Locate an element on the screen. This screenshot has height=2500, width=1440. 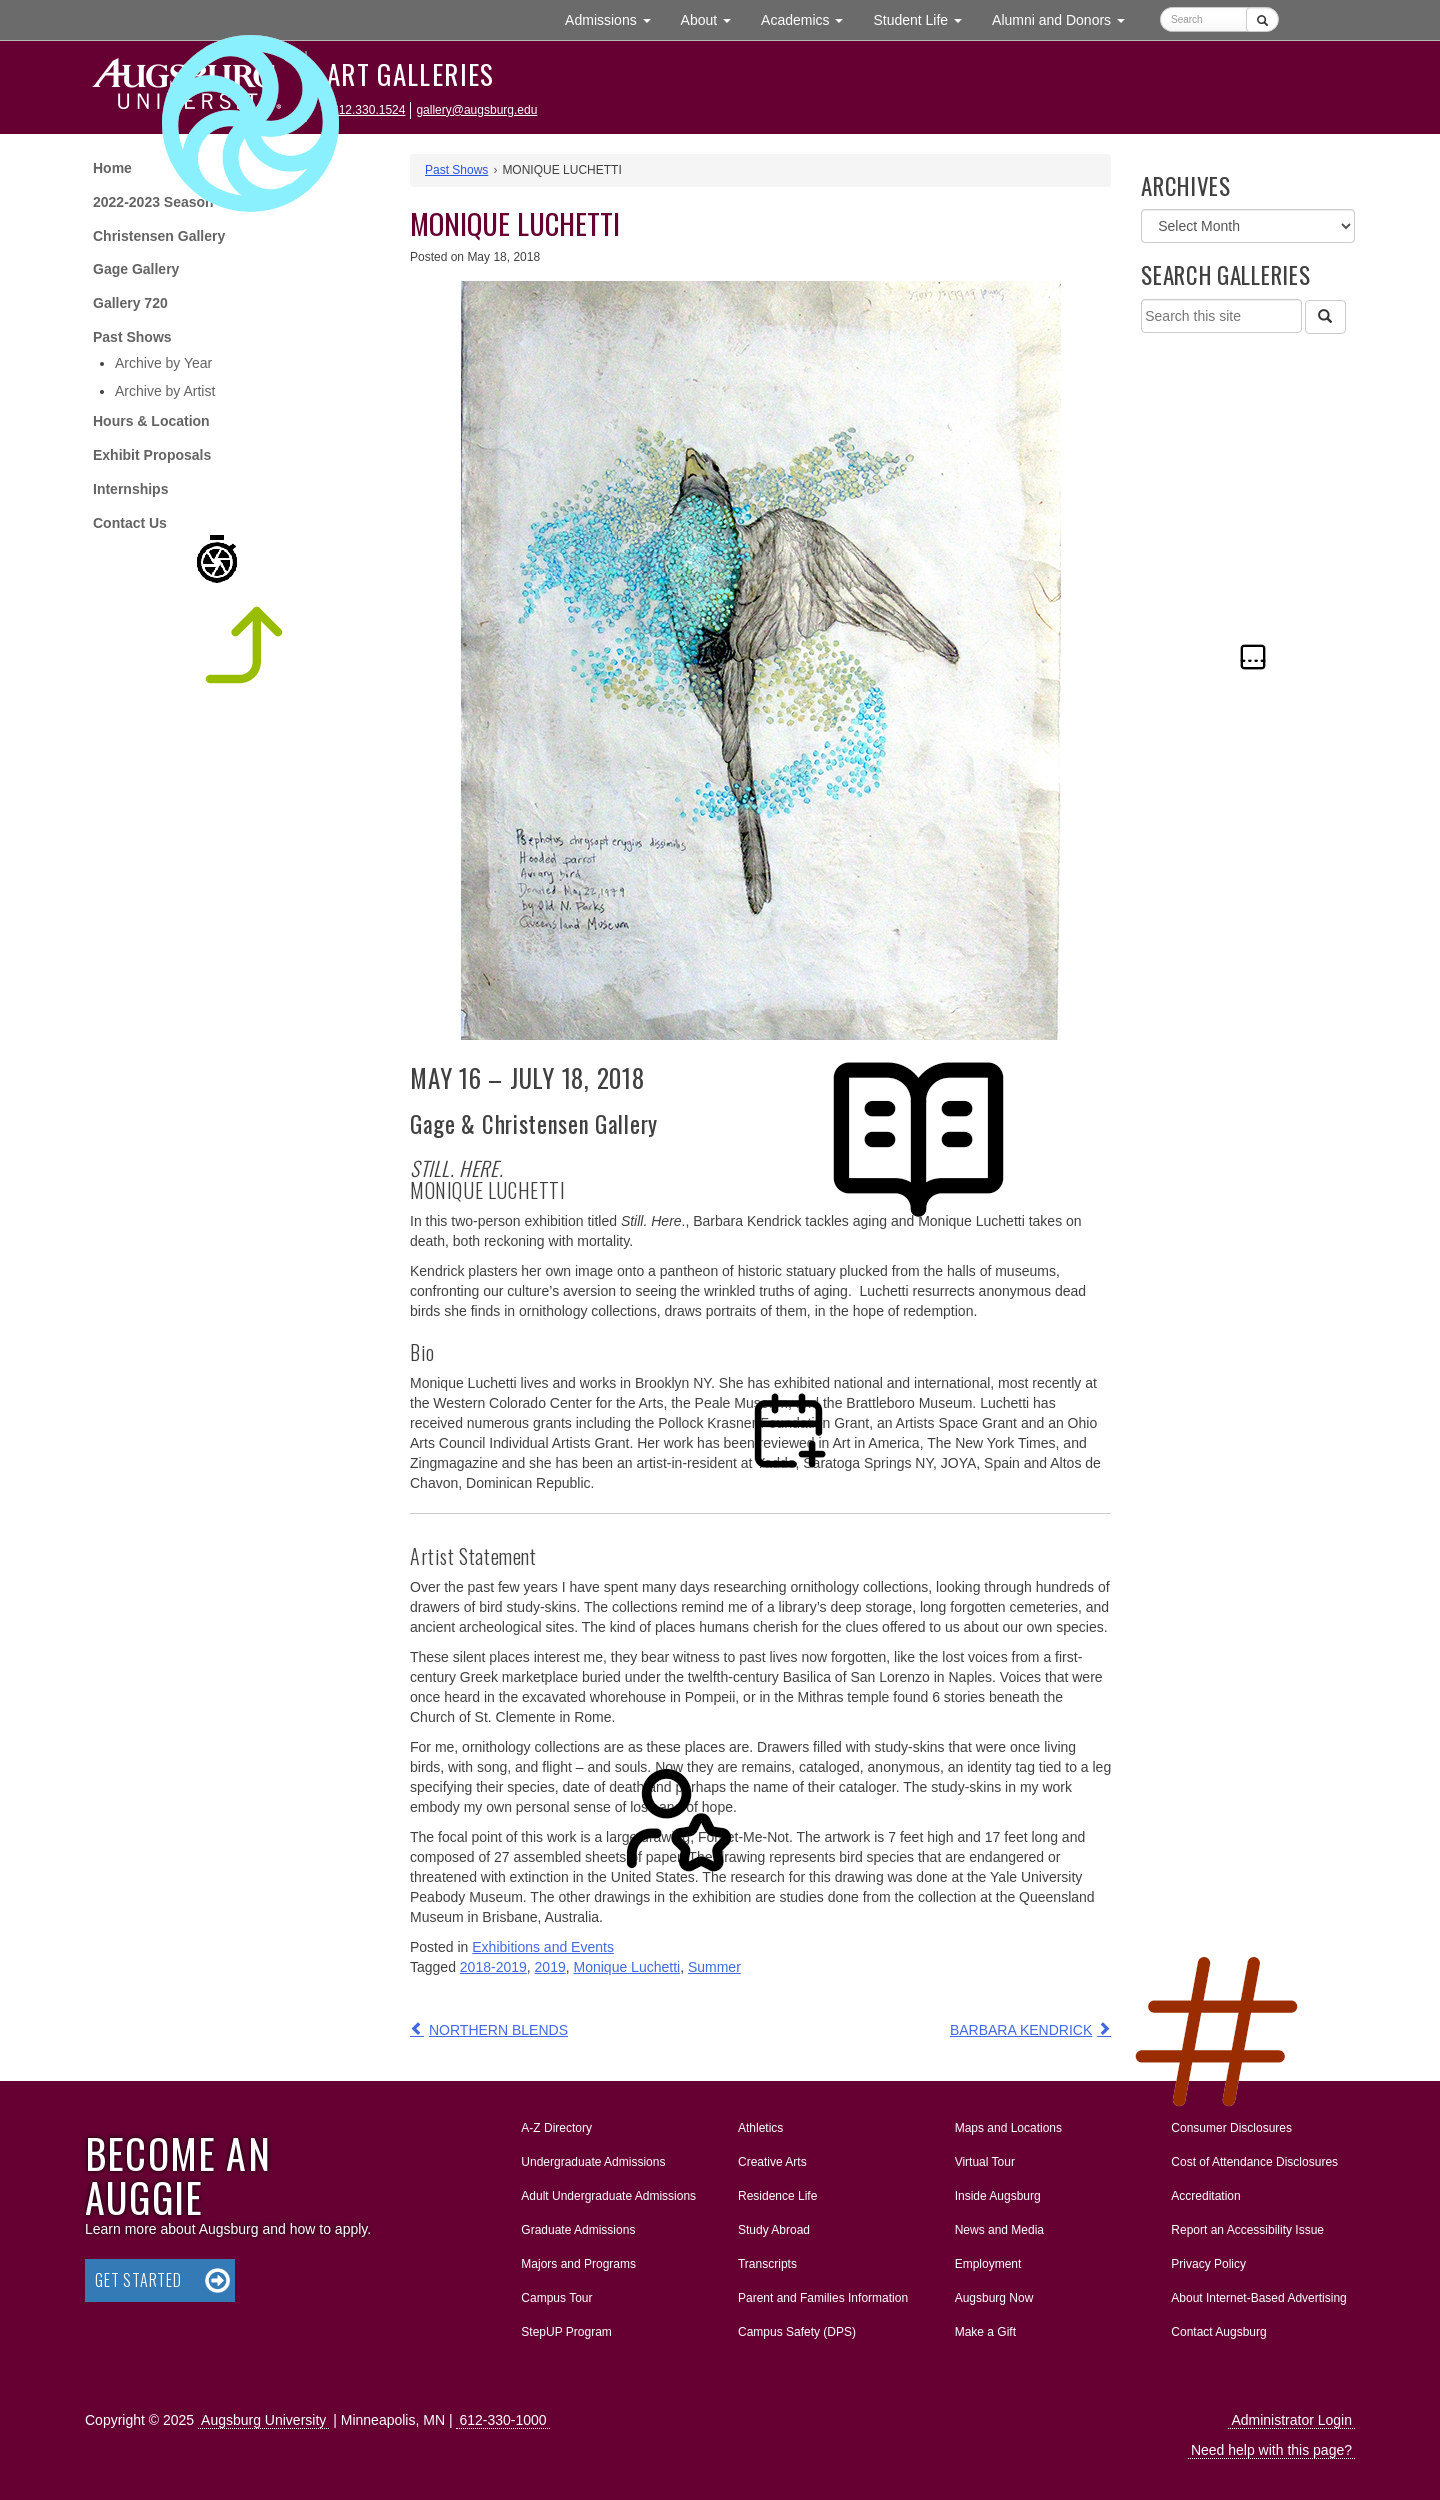
toggle bottom panel visibility is located at coordinates (1253, 657).